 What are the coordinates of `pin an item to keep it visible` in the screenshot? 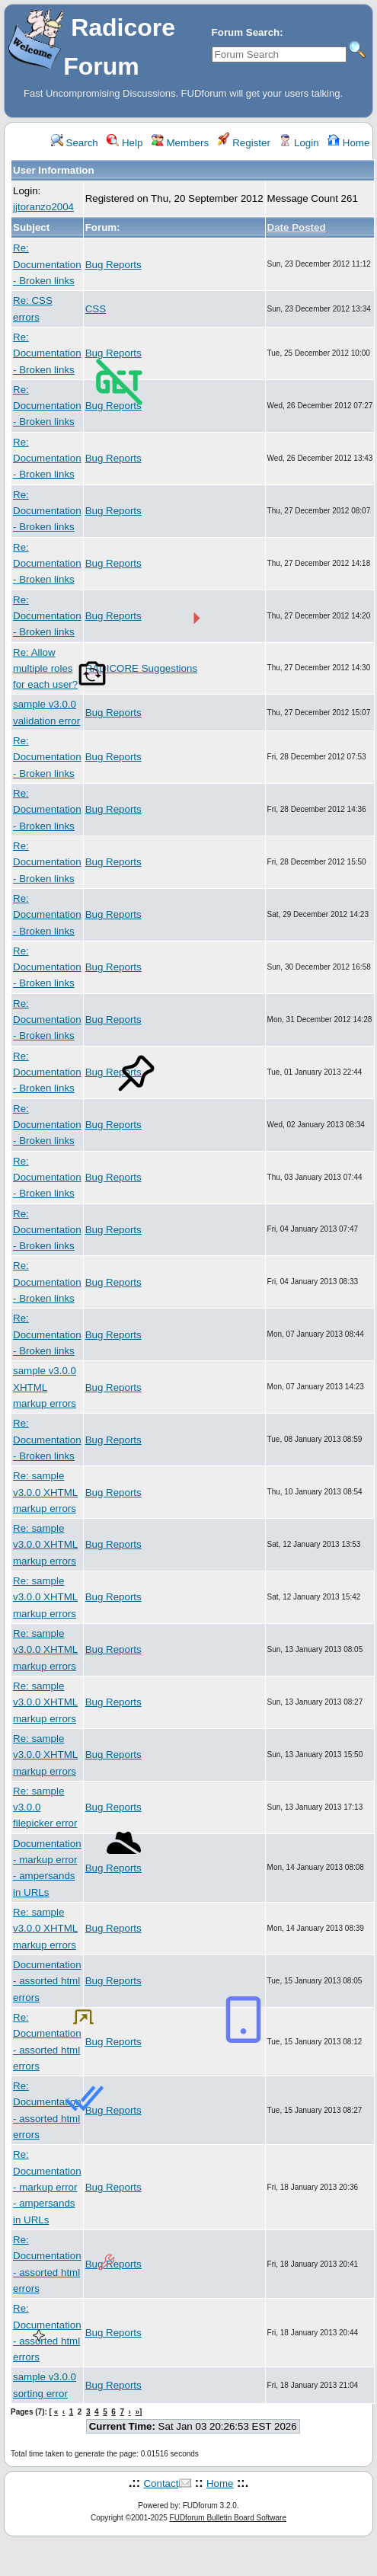 It's located at (136, 1073).